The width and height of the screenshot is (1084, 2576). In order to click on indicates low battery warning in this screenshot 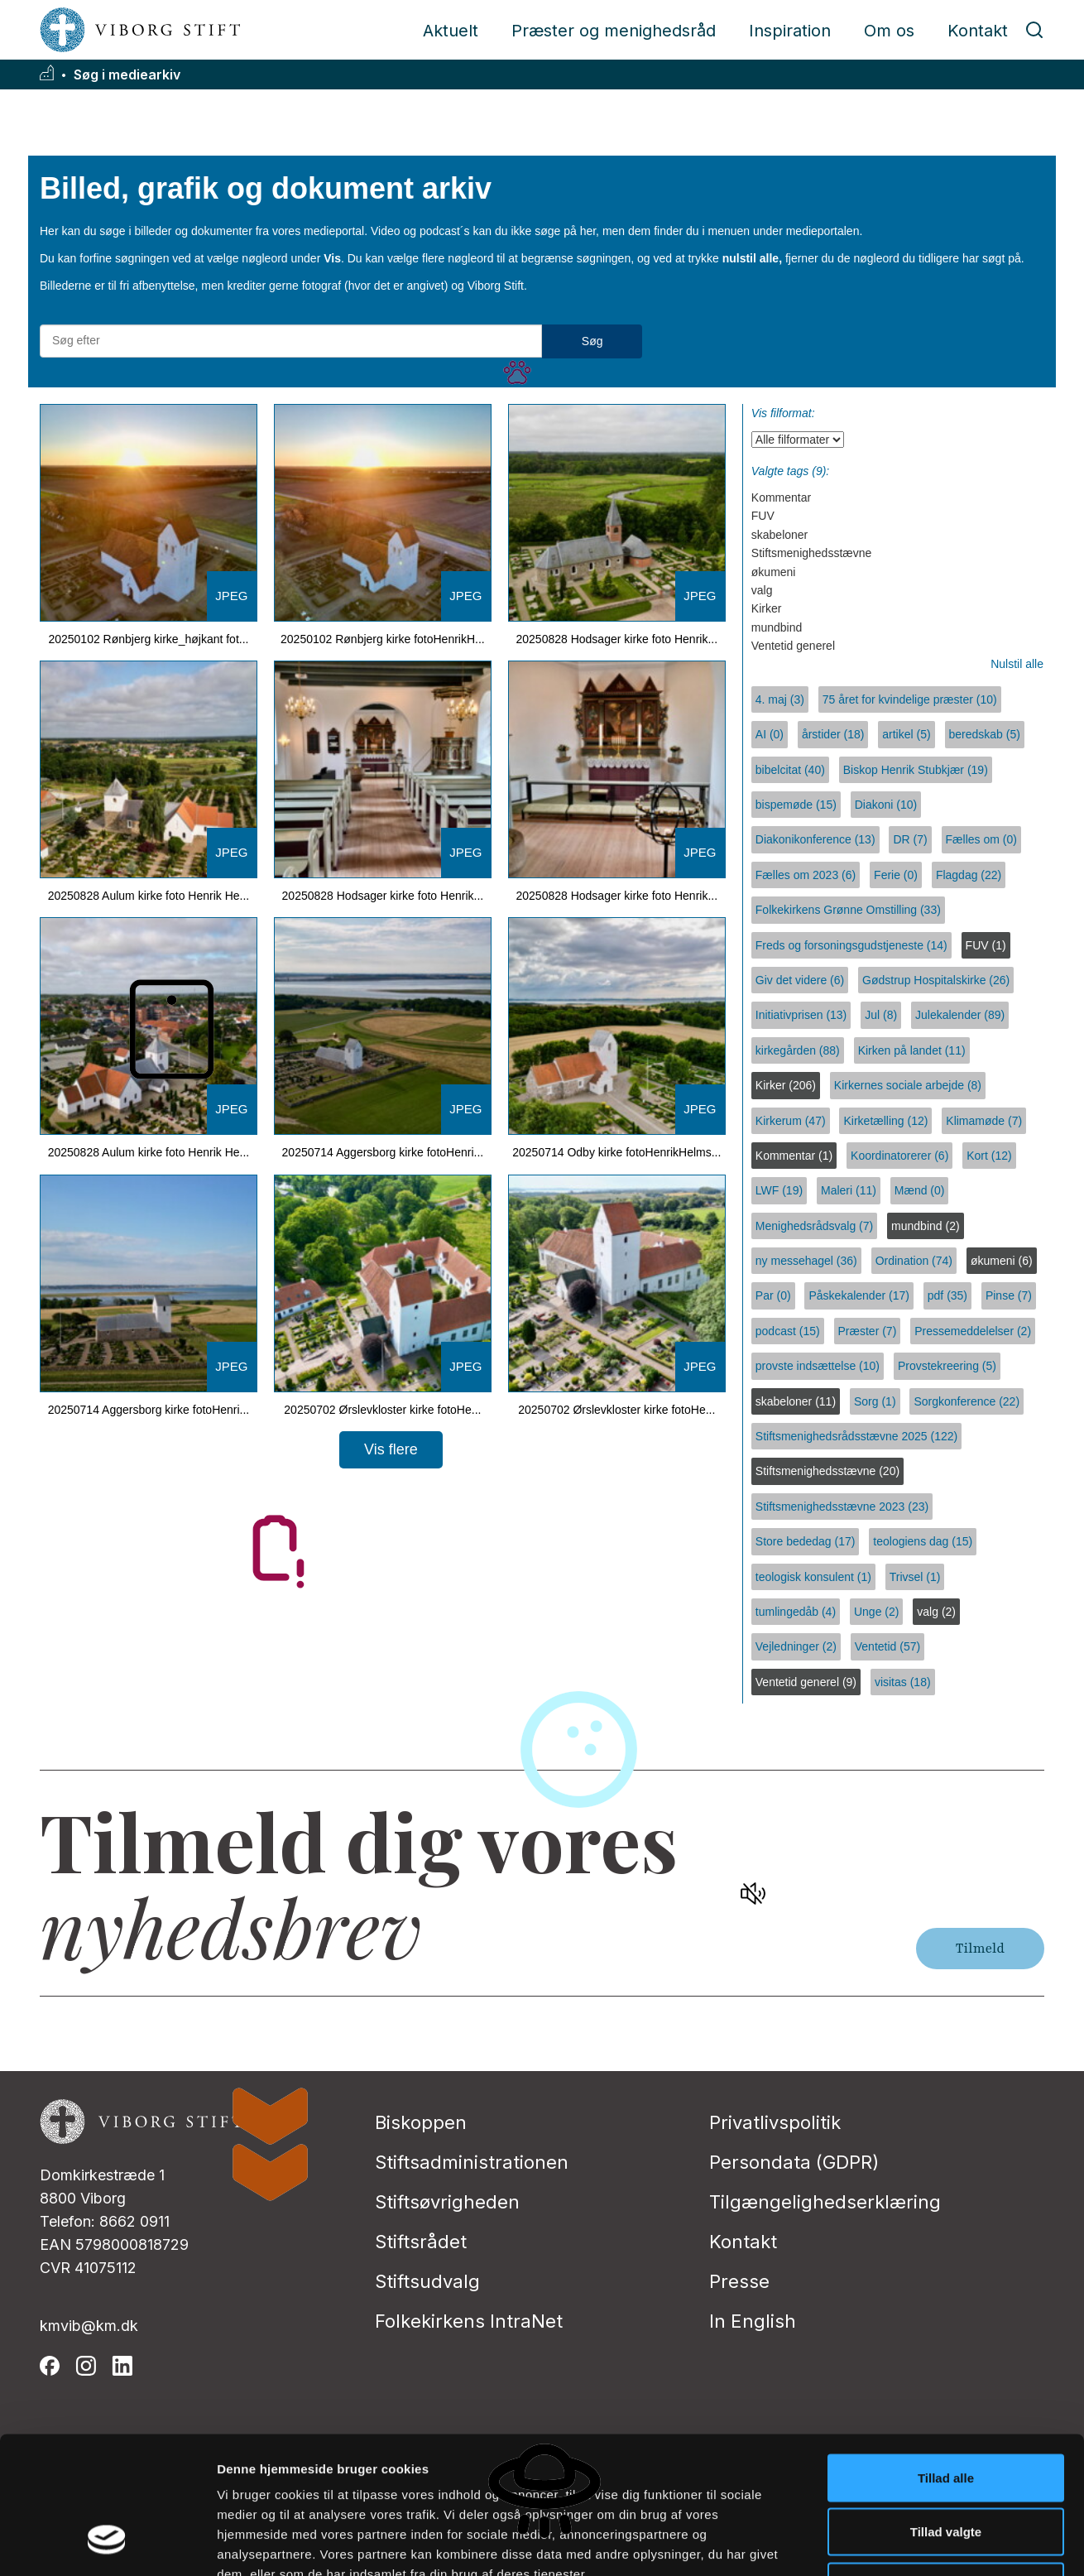, I will do `click(275, 1548)`.